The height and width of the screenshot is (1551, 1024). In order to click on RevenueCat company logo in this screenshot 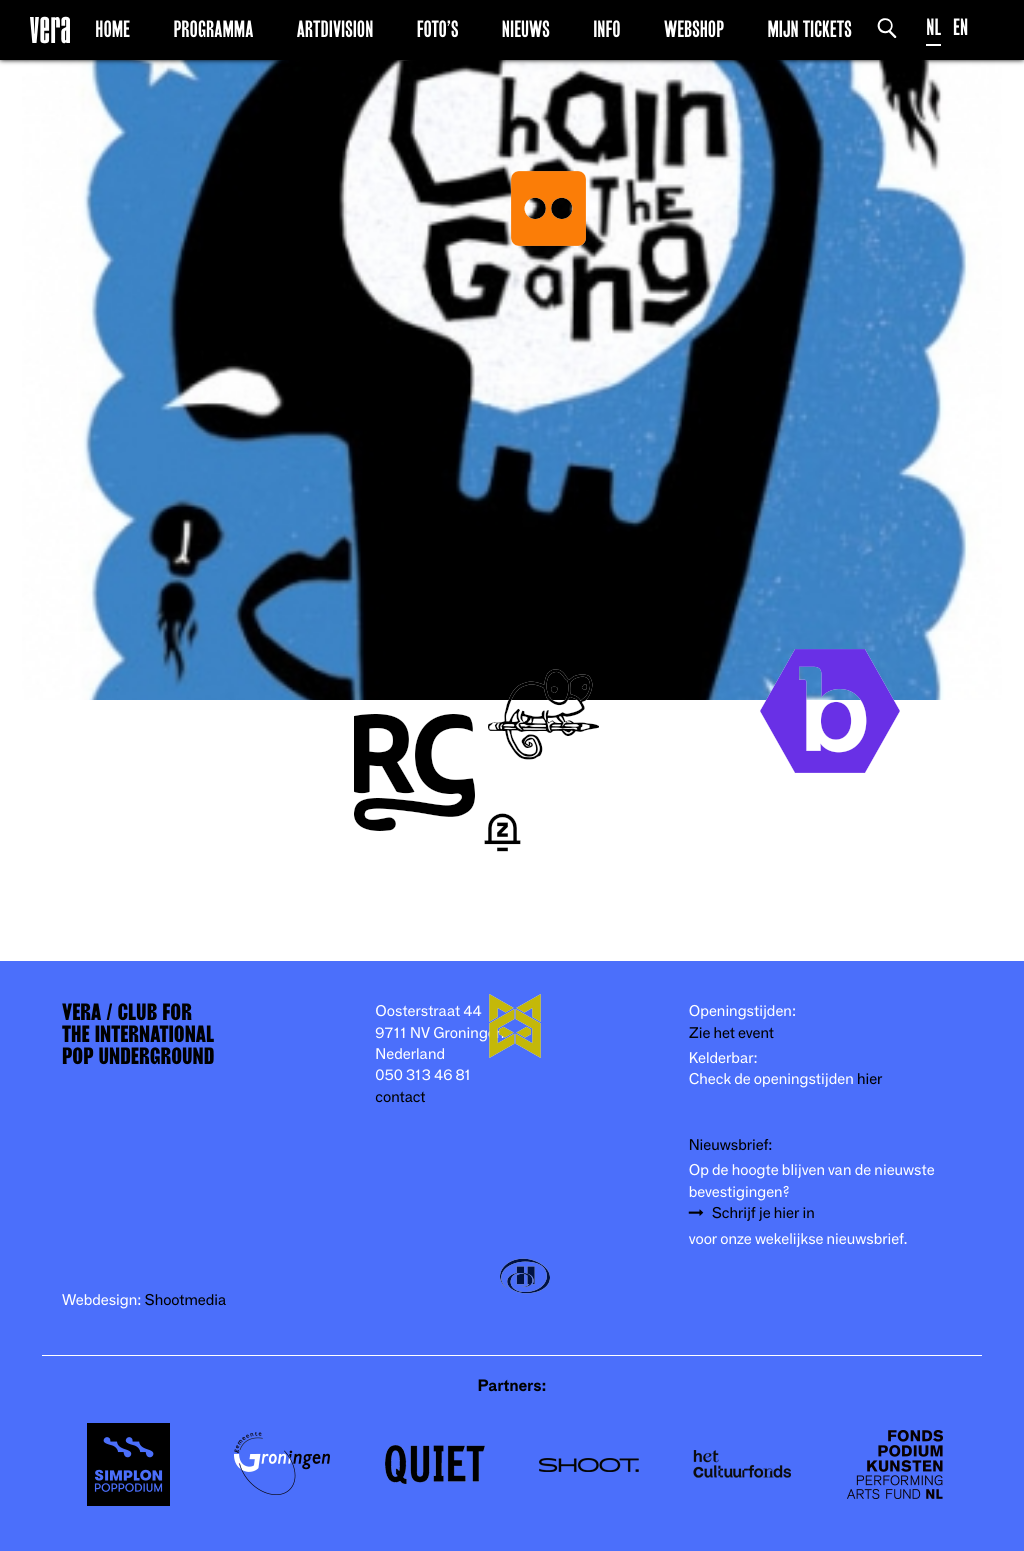, I will do `click(414, 772)`.